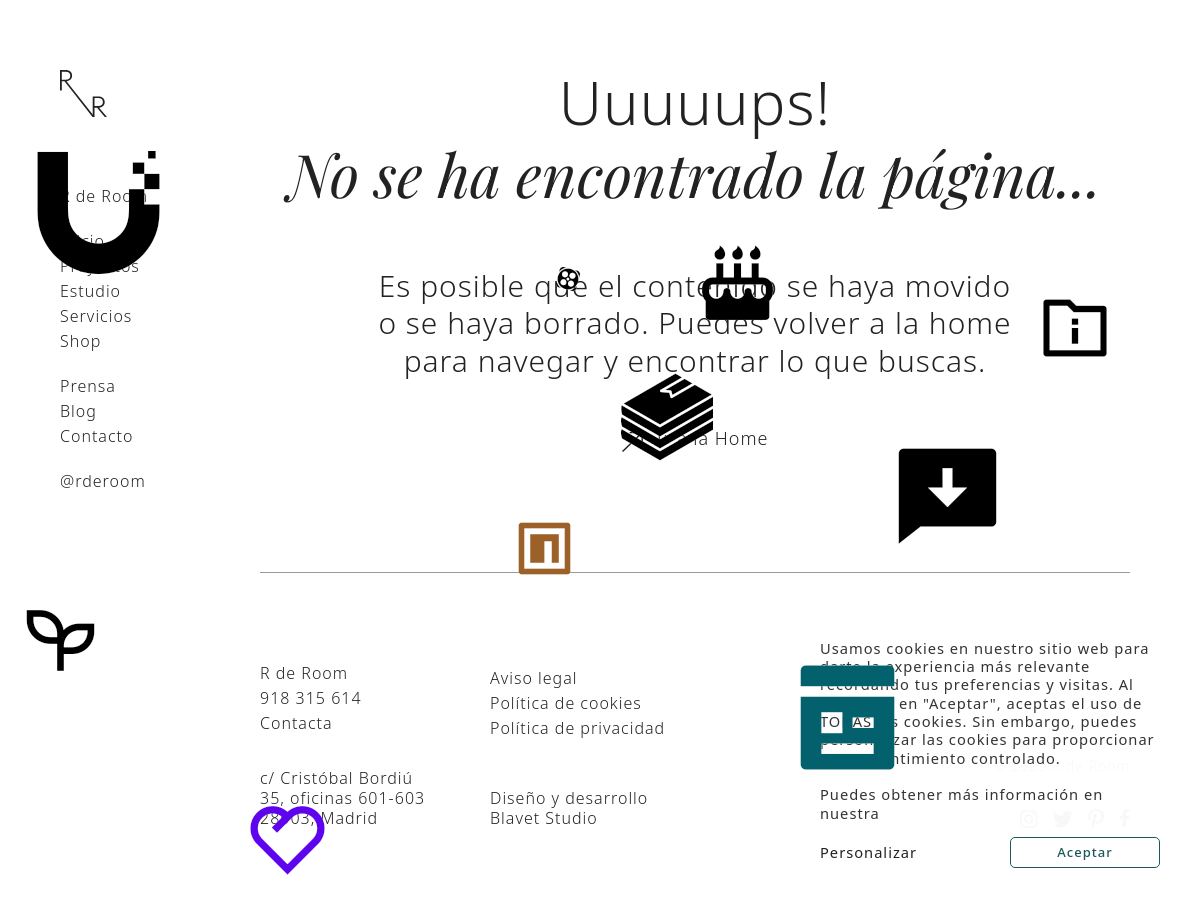 The image size is (1190, 898). Describe the element at coordinates (544, 548) in the screenshot. I see `npm package registry logo` at that location.